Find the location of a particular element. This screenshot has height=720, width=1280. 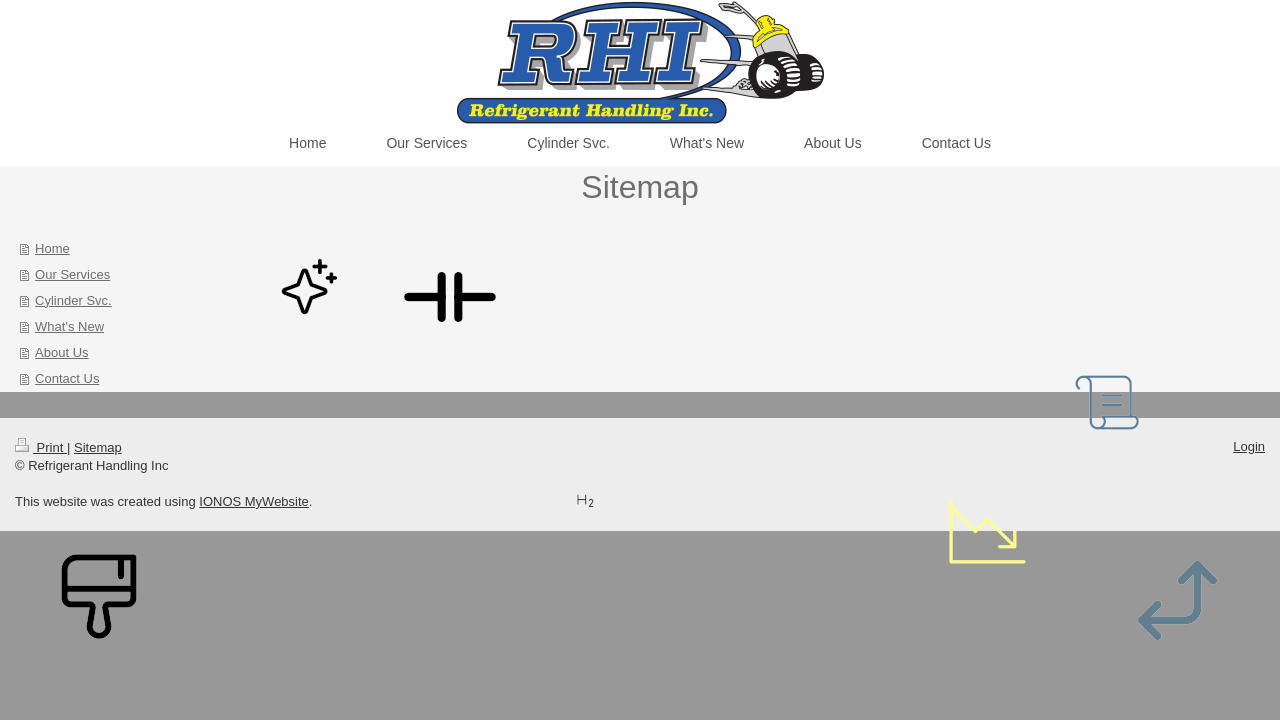

view document or manuscript is located at coordinates (1109, 402).